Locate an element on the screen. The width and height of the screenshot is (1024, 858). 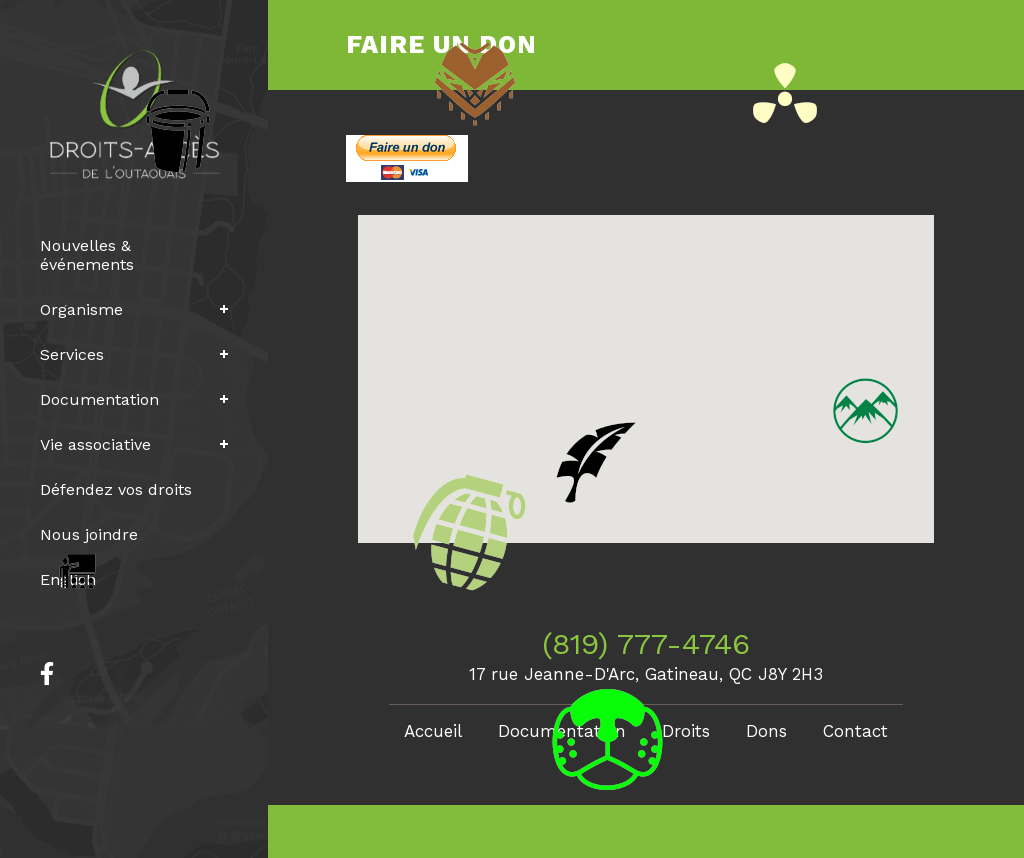
indicates radioactive or hazardous material is located at coordinates (785, 93).